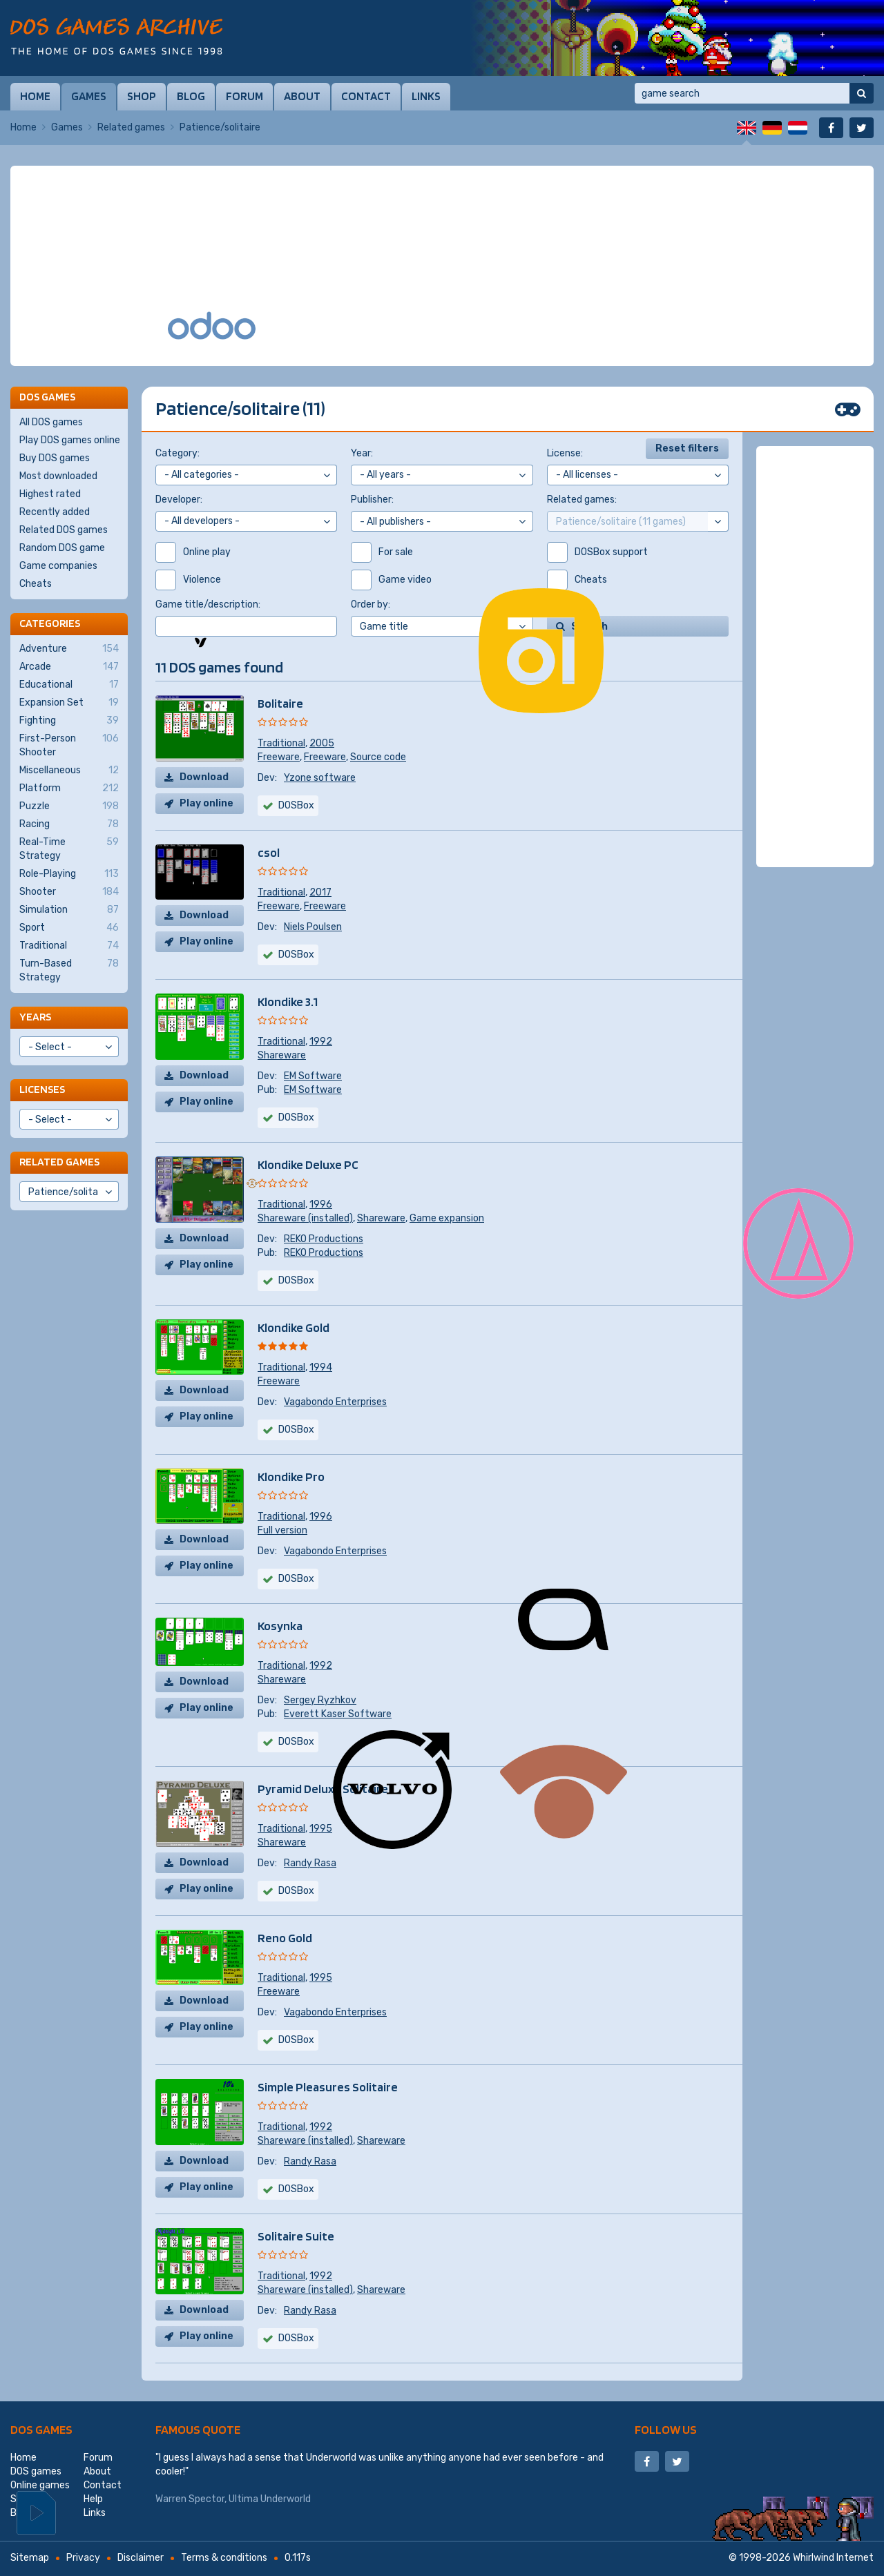 The width and height of the screenshot is (884, 2576). Describe the element at coordinates (541, 650) in the screenshot. I see `abstract app logo` at that location.